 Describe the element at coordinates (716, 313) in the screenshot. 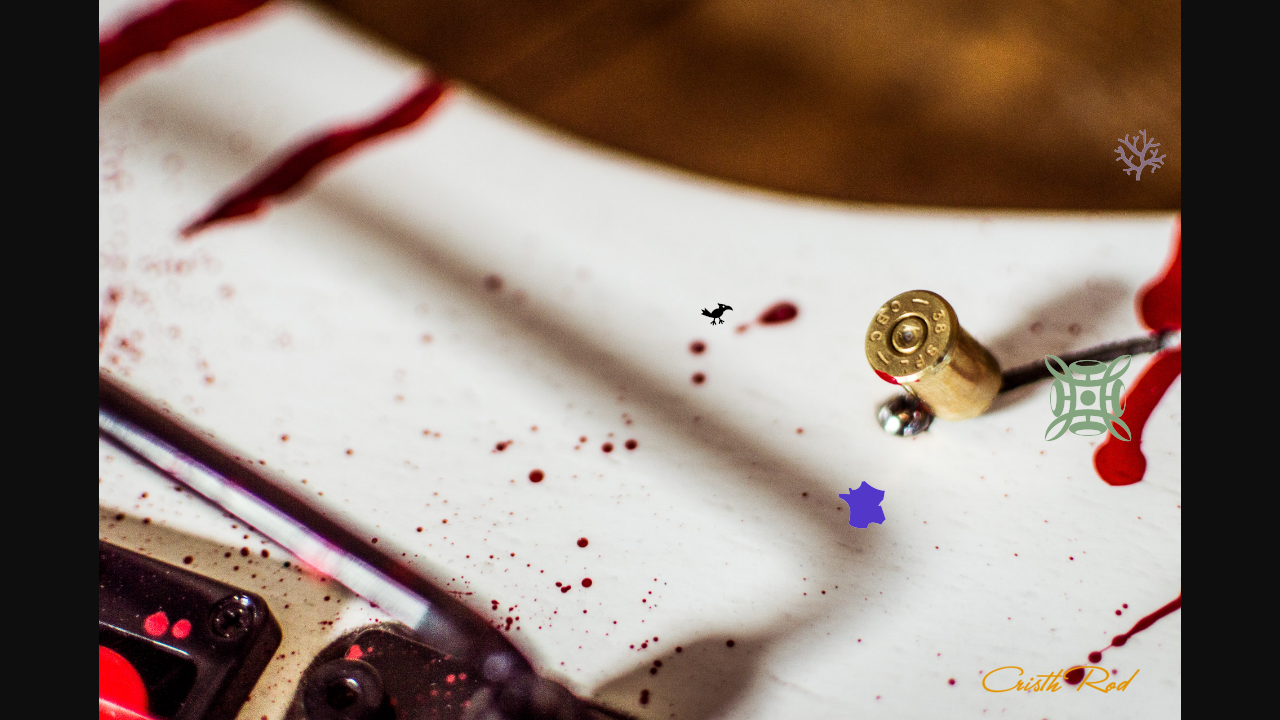

I see `sparrow character or bird companion in a game` at that location.